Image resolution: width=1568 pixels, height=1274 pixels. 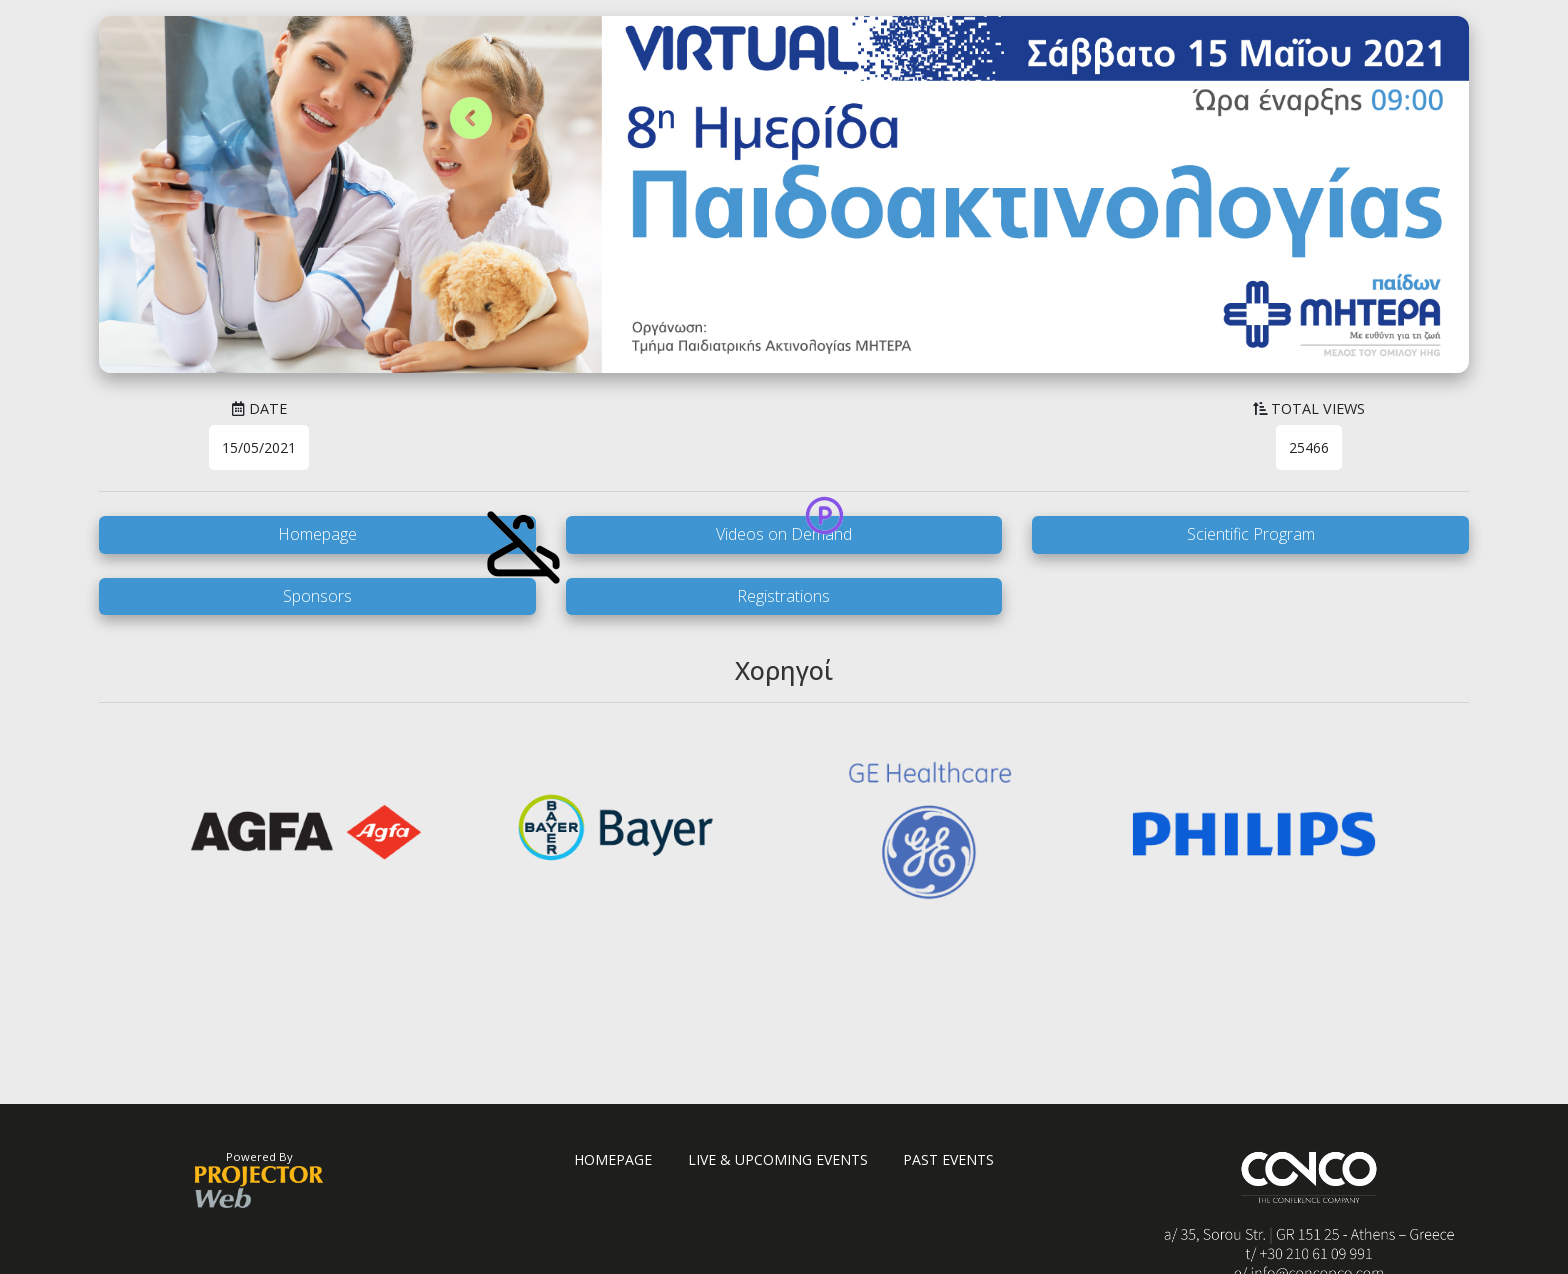 I want to click on wardrobe or closet feature disabled, so click(x=523, y=547).